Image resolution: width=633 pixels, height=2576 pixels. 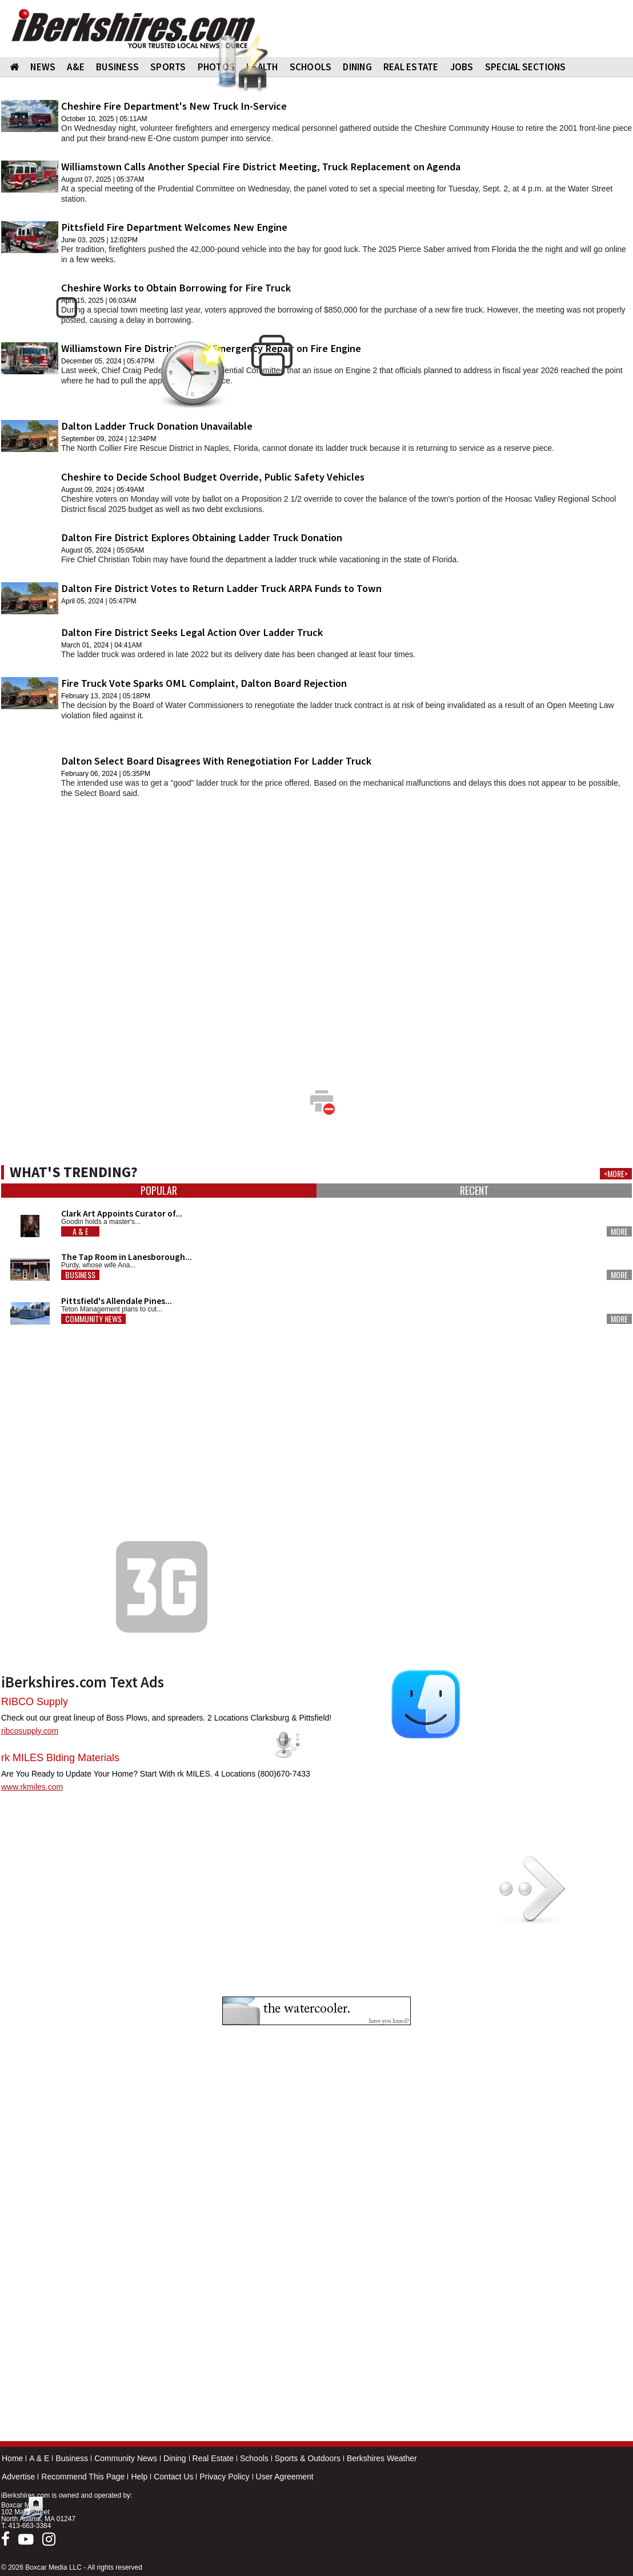 What do you see at coordinates (272, 355) in the screenshot?
I see `access printer settings` at bounding box center [272, 355].